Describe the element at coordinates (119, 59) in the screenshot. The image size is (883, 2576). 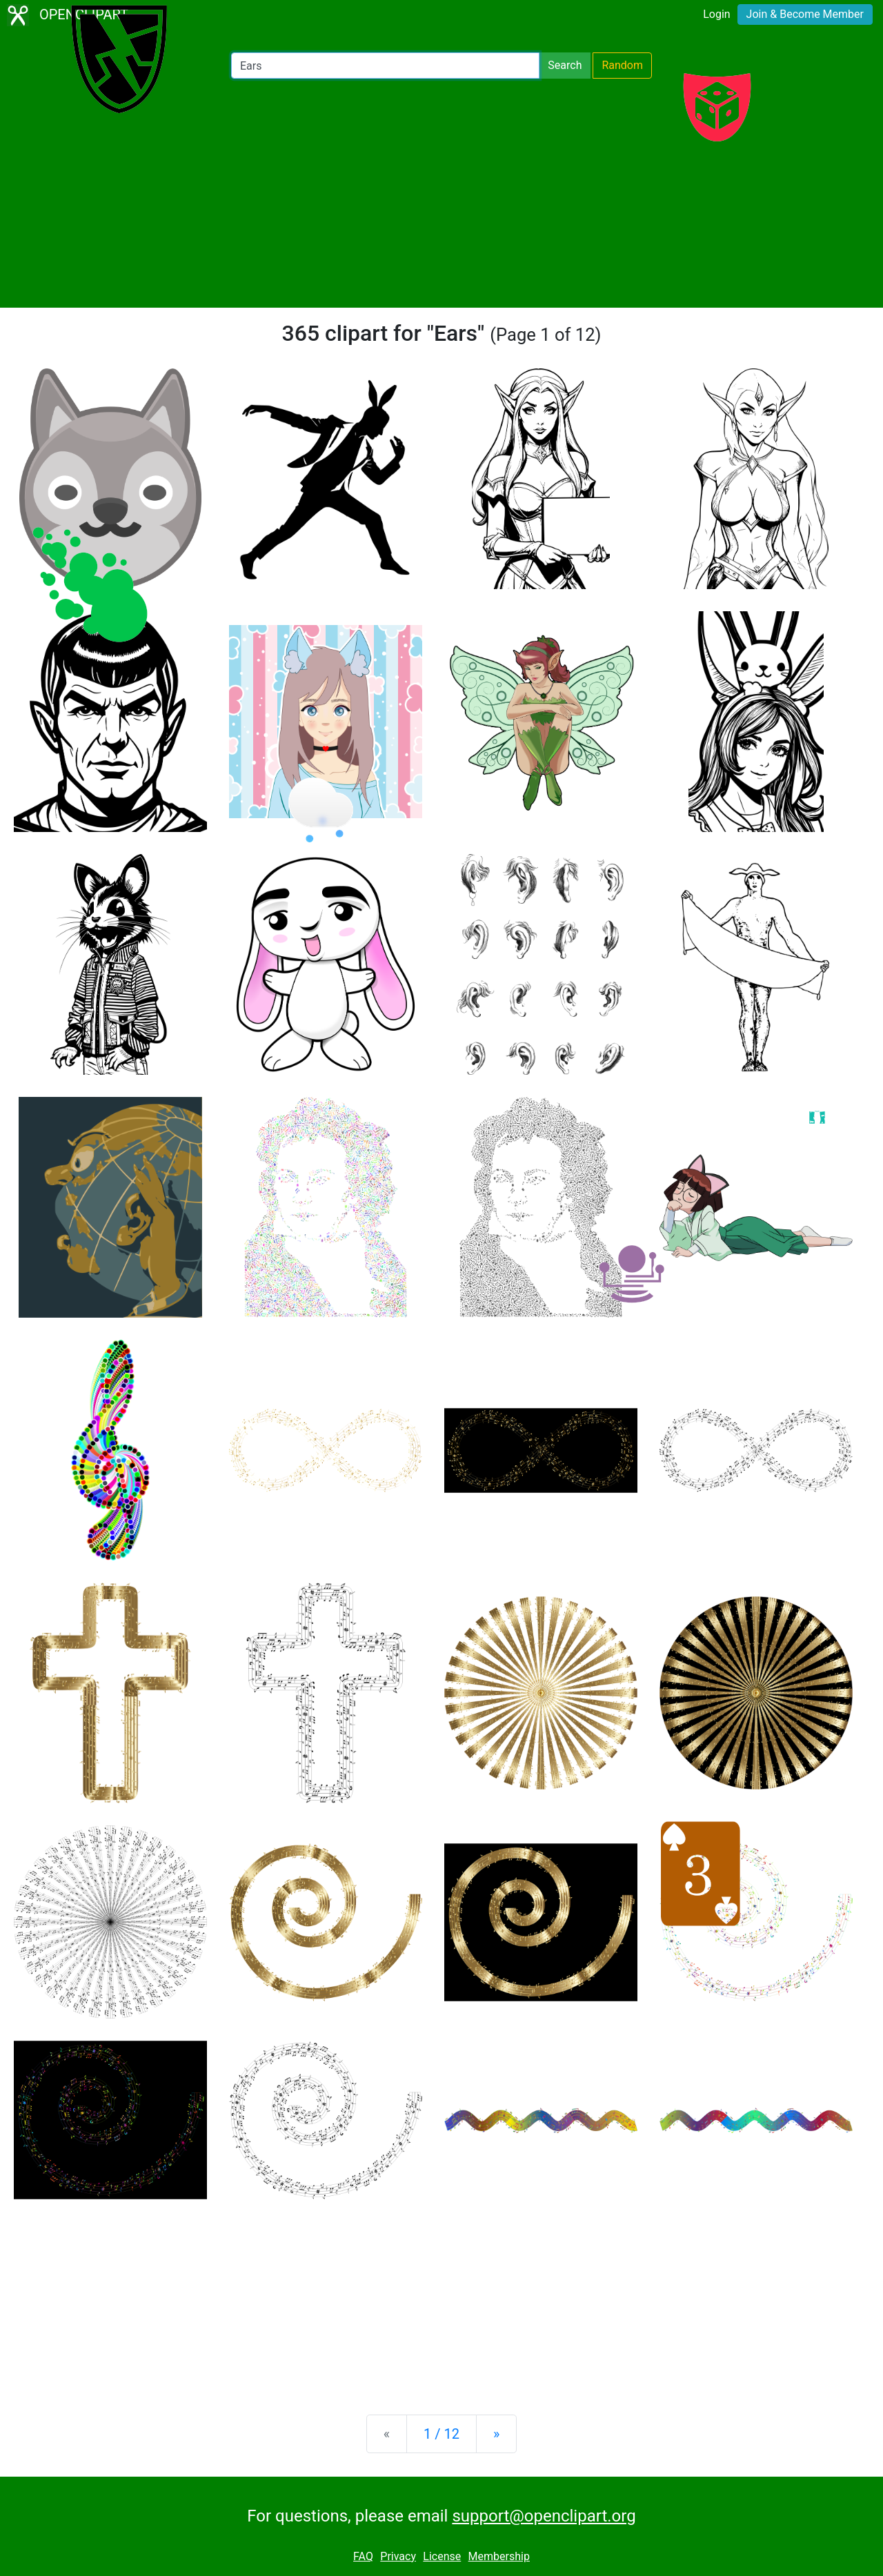
I see `indicates broken or compromised security status` at that location.